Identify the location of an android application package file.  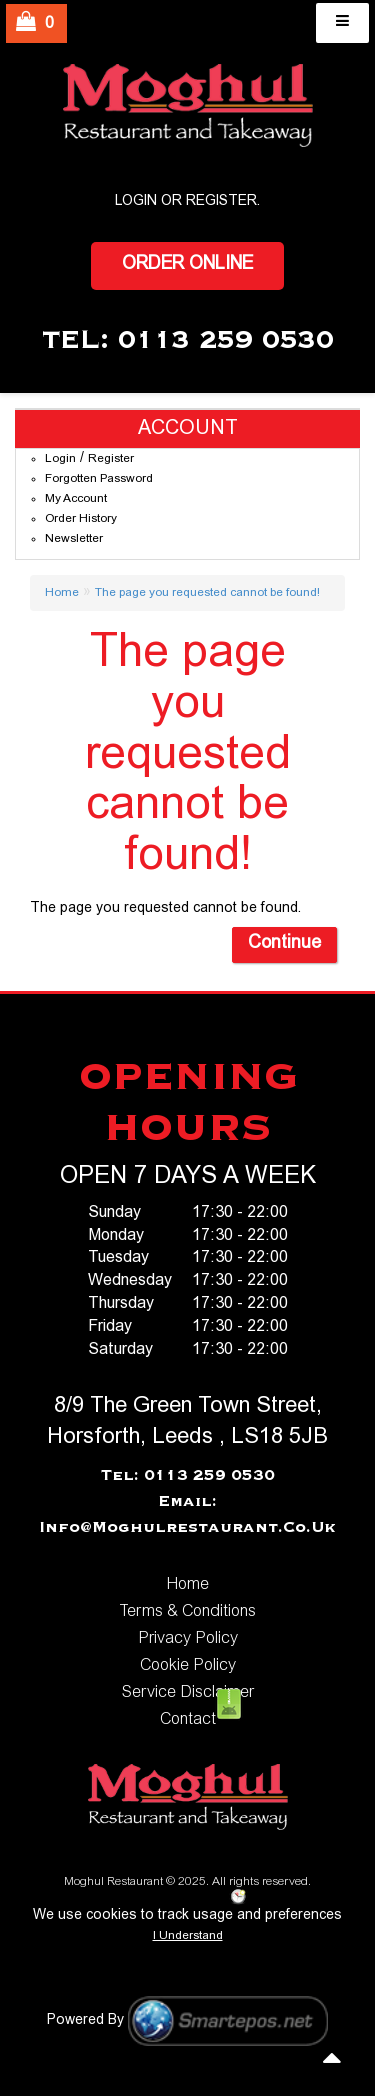
(229, 1704).